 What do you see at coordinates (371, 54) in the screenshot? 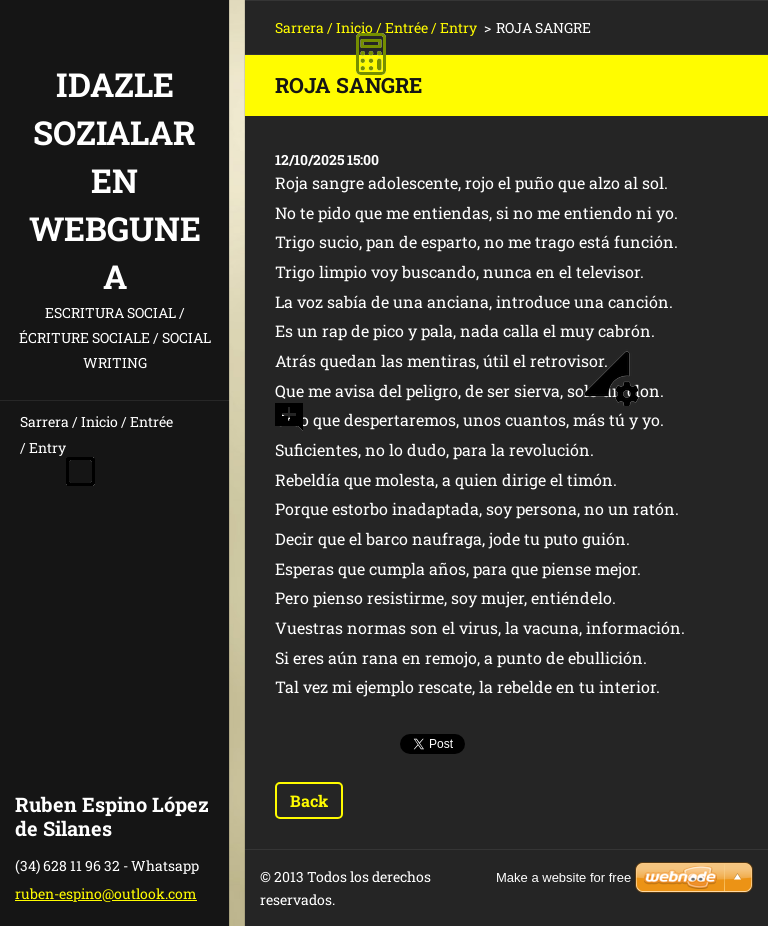
I see `open the calculator app` at bounding box center [371, 54].